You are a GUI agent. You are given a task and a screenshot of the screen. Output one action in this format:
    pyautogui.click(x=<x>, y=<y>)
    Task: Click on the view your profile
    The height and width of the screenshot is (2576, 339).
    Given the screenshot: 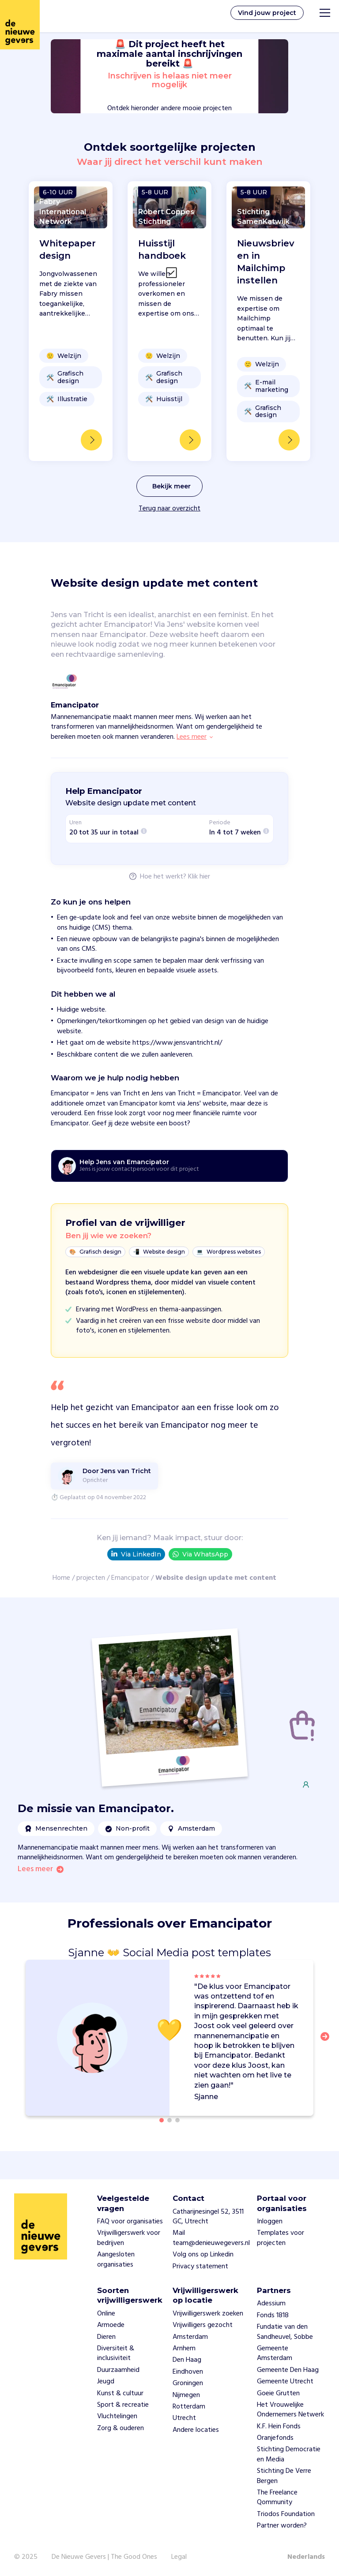 What is the action you would take?
    pyautogui.click(x=306, y=1785)
    